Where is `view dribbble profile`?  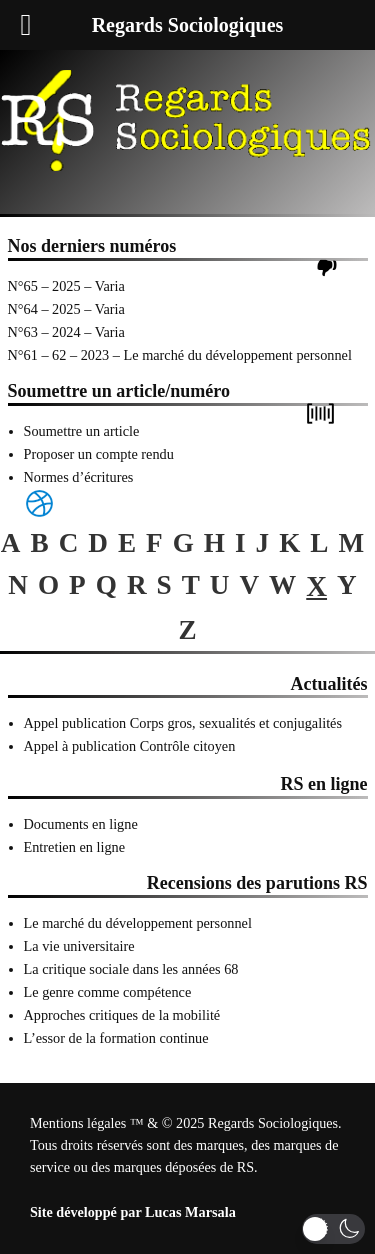
view dribbble profile is located at coordinates (39, 503).